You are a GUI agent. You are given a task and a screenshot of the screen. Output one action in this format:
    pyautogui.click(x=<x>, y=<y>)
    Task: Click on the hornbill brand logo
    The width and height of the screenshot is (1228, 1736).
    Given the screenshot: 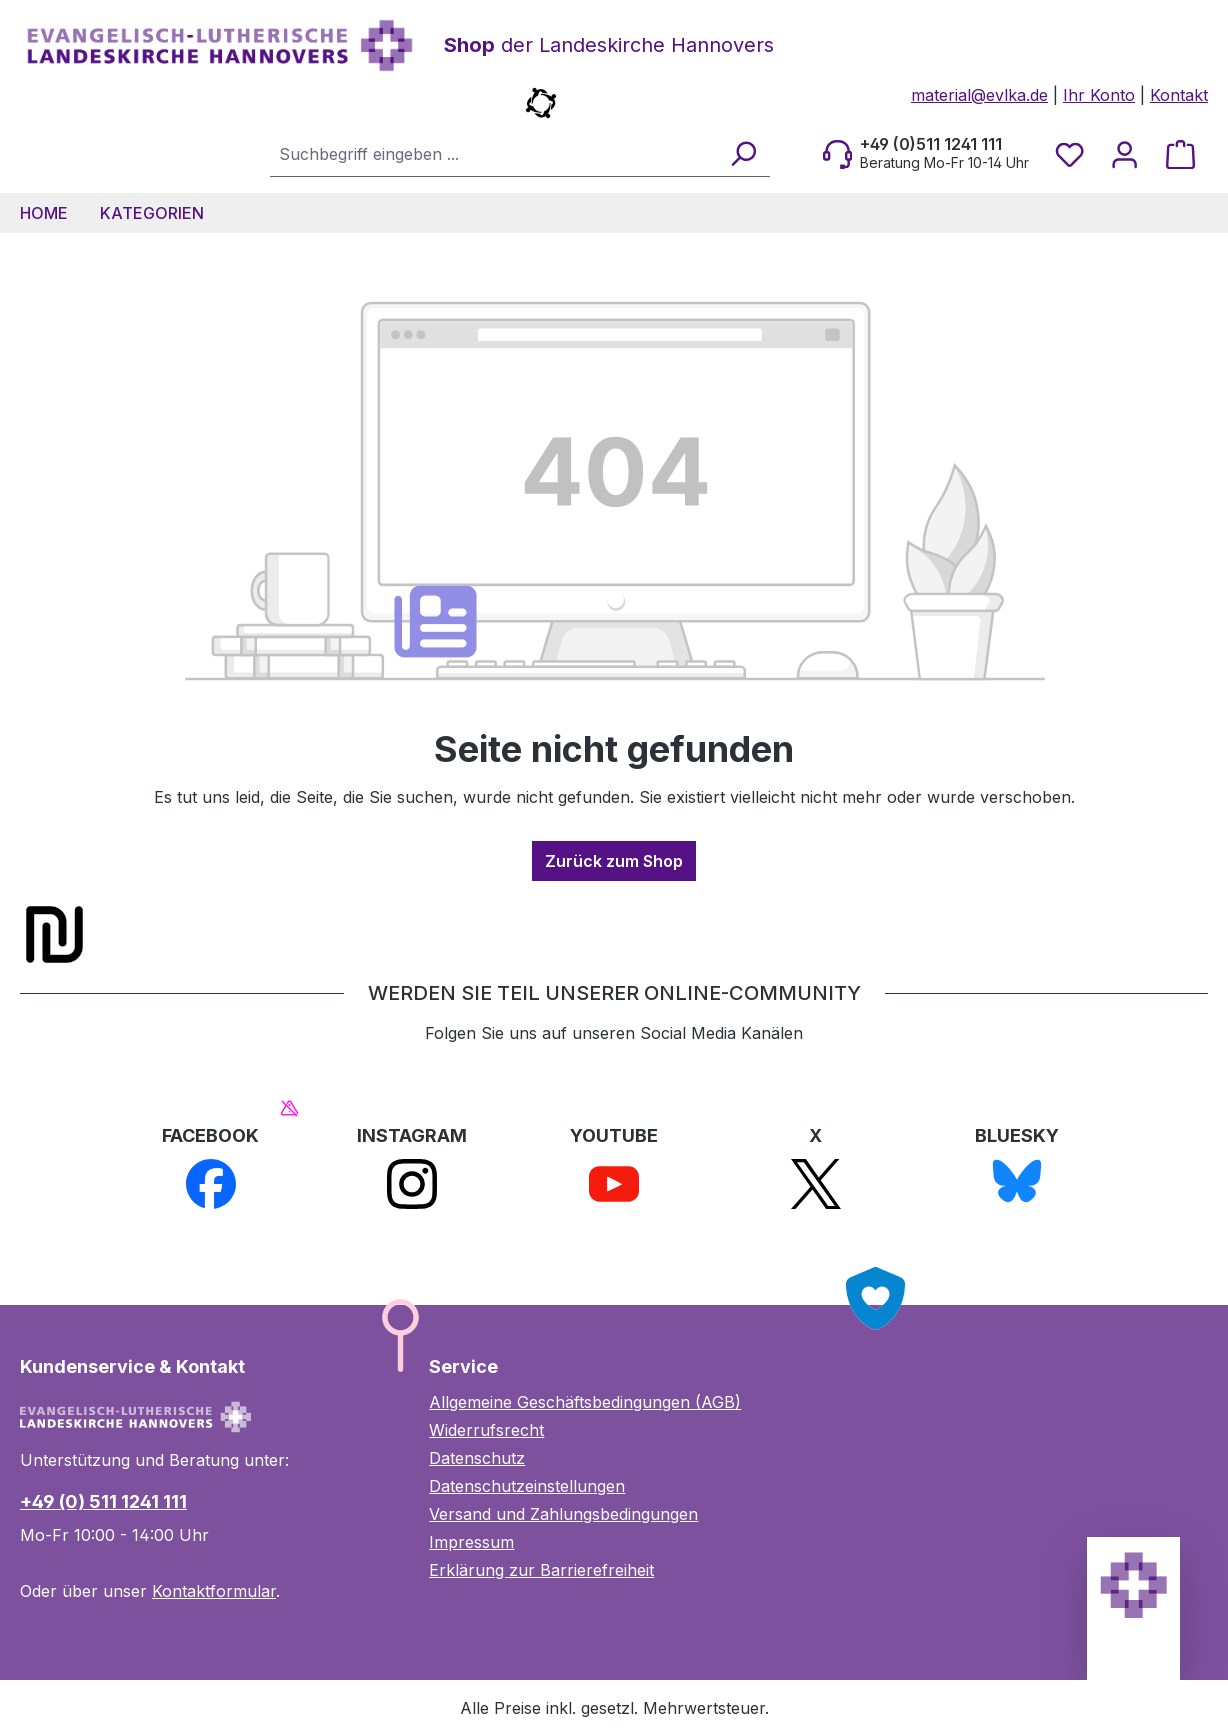 What is the action you would take?
    pyautogui.click(x=541, y=103)
    